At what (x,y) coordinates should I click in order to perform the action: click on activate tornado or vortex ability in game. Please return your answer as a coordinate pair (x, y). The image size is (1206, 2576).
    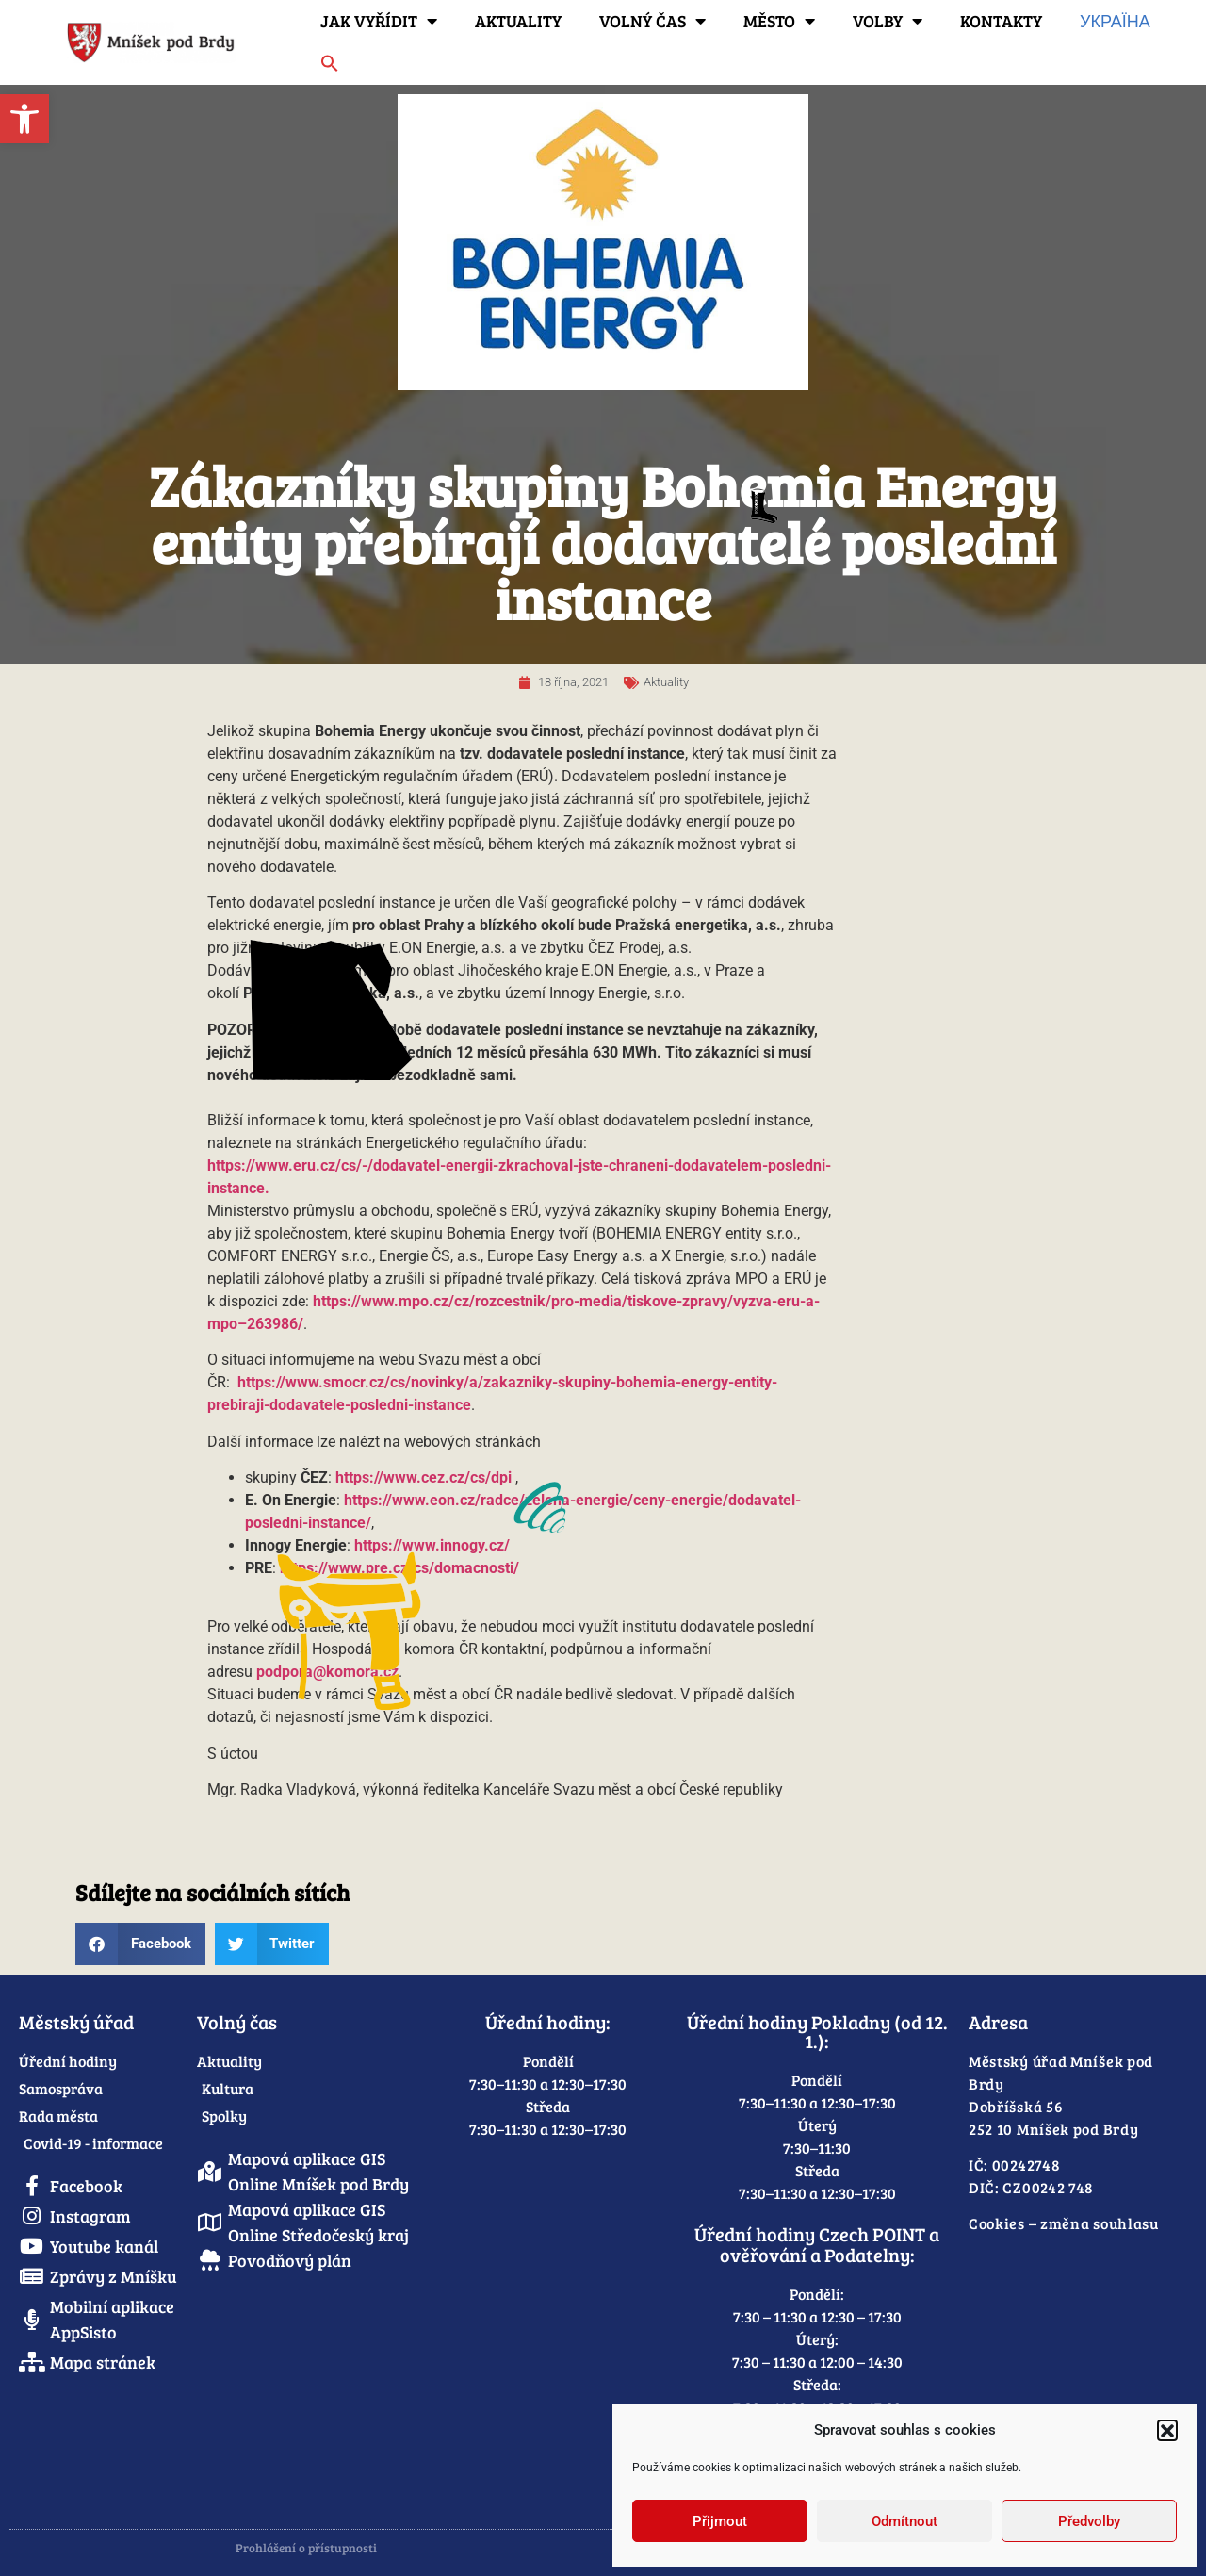
    Looking at the image, I should click on (541, 1508).